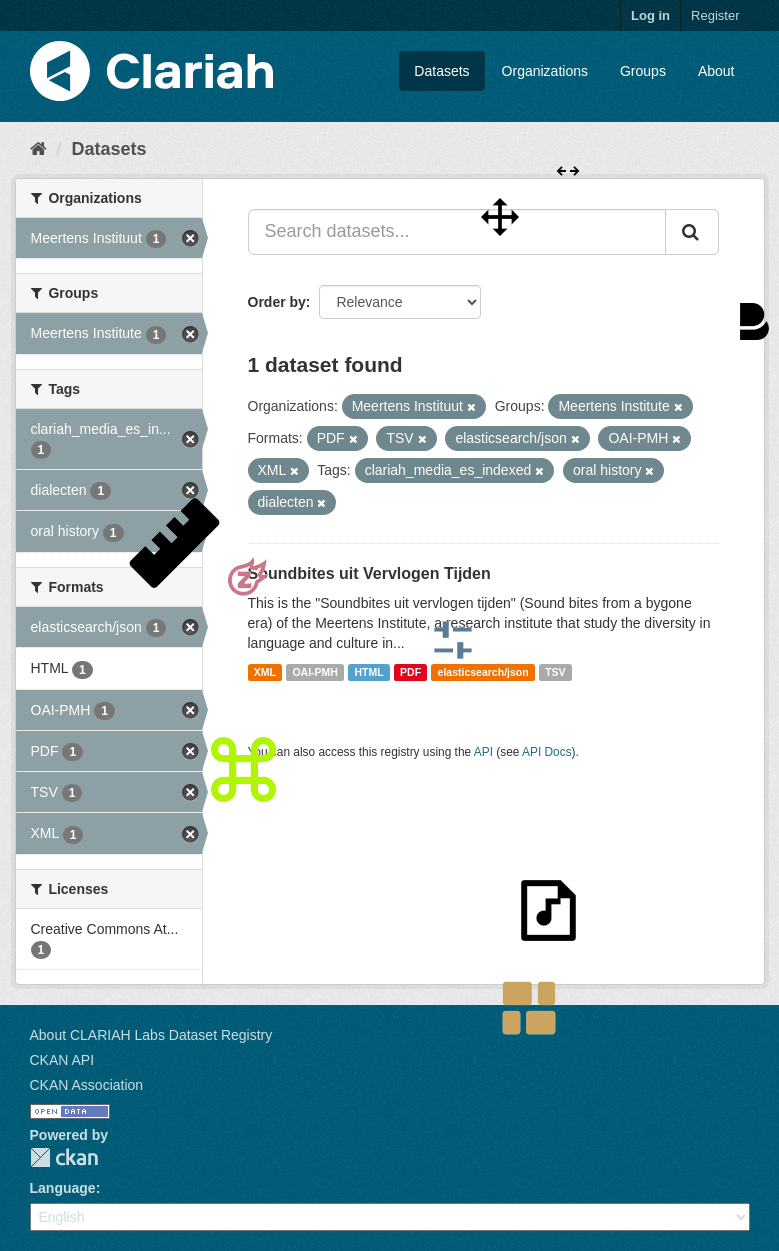 The width and height of the screenshot is (779, 1251). Describe the element at coordinates (174, 540) in the screenshot. I see `access measurement or ruler tool` at that location.